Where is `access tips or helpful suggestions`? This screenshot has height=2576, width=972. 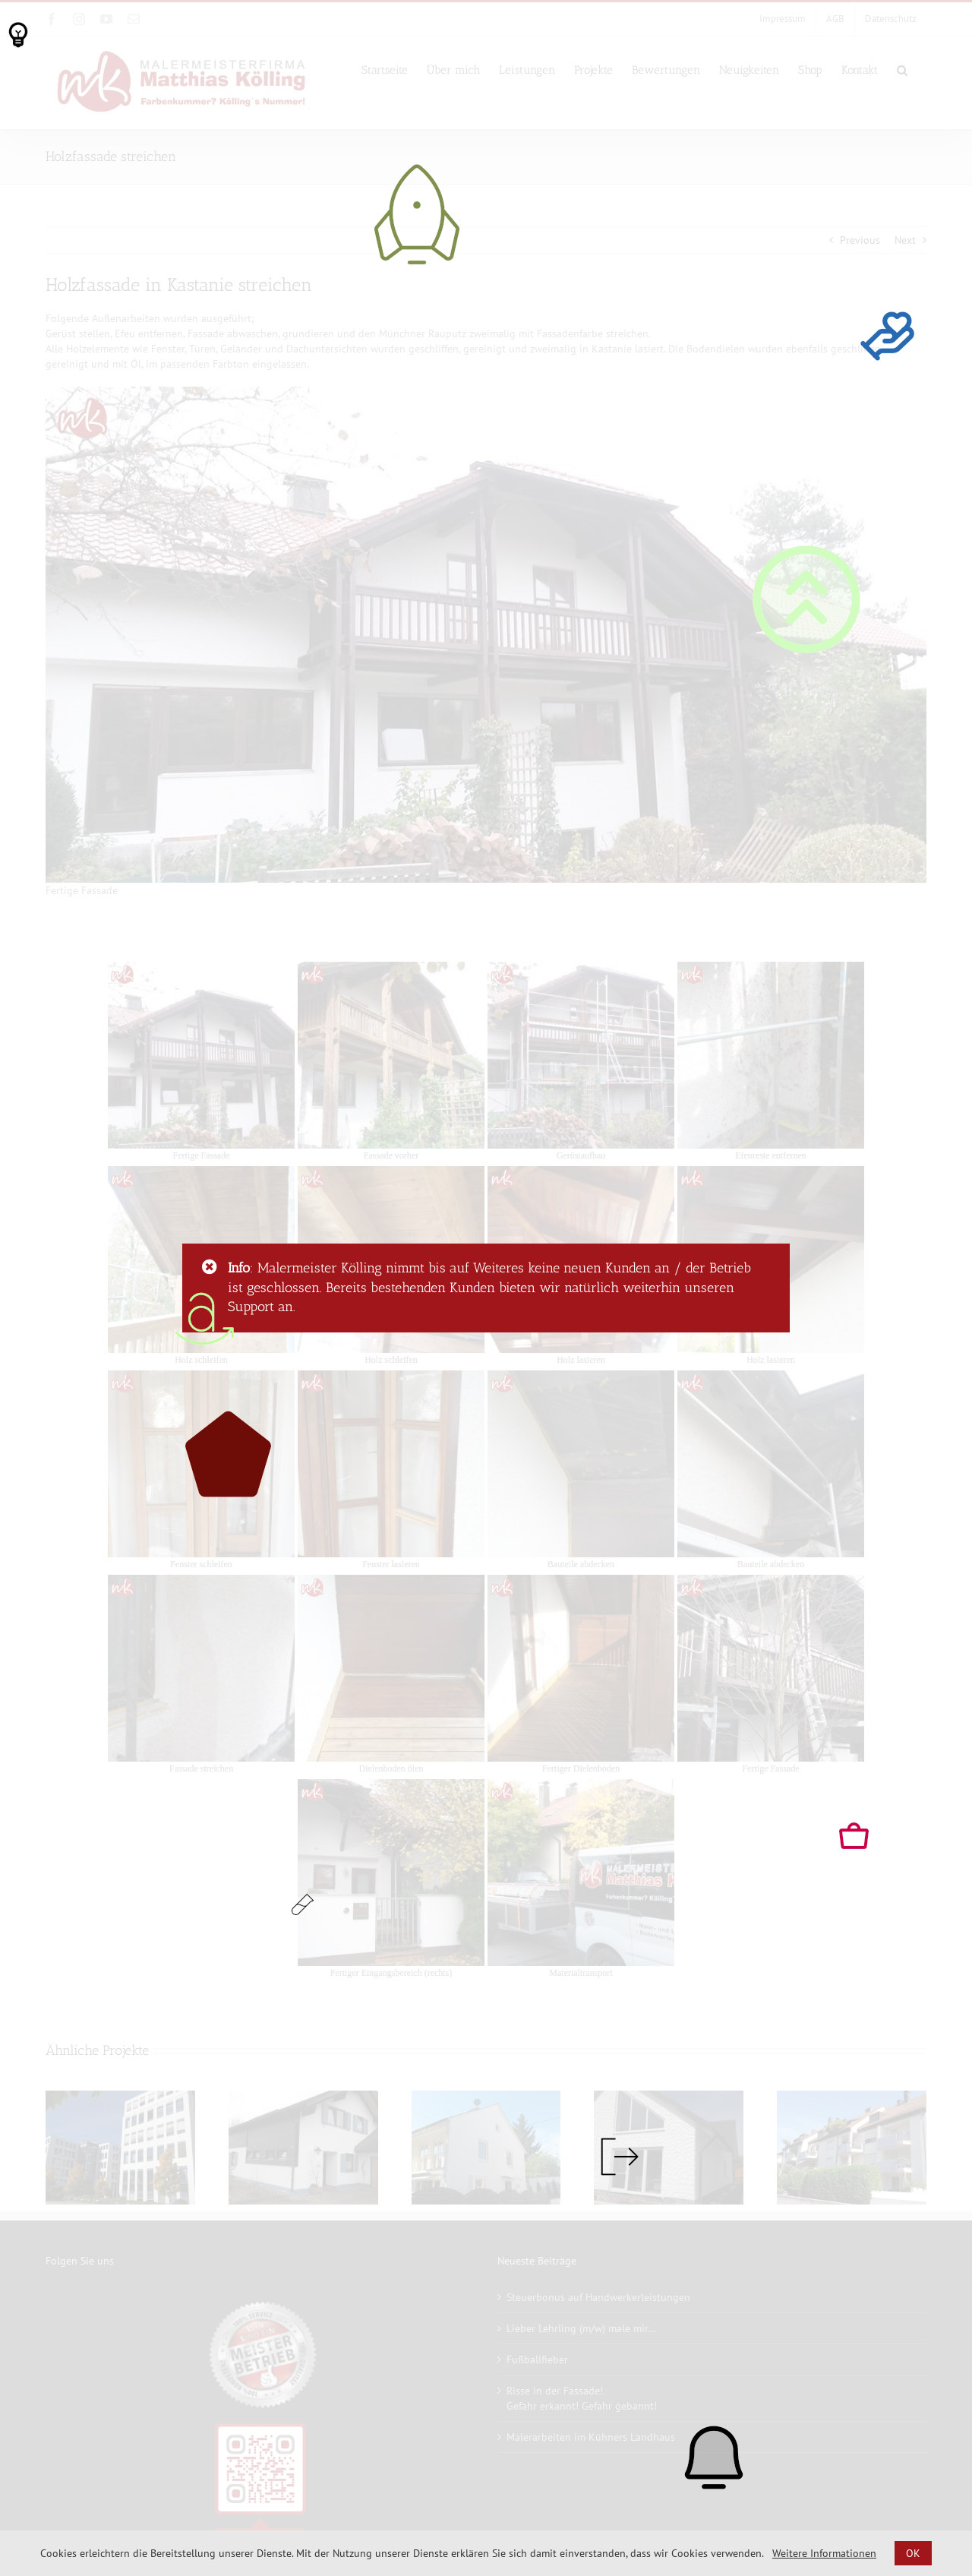 access tips or helpful suggestions is located at coordinates (18, 34).